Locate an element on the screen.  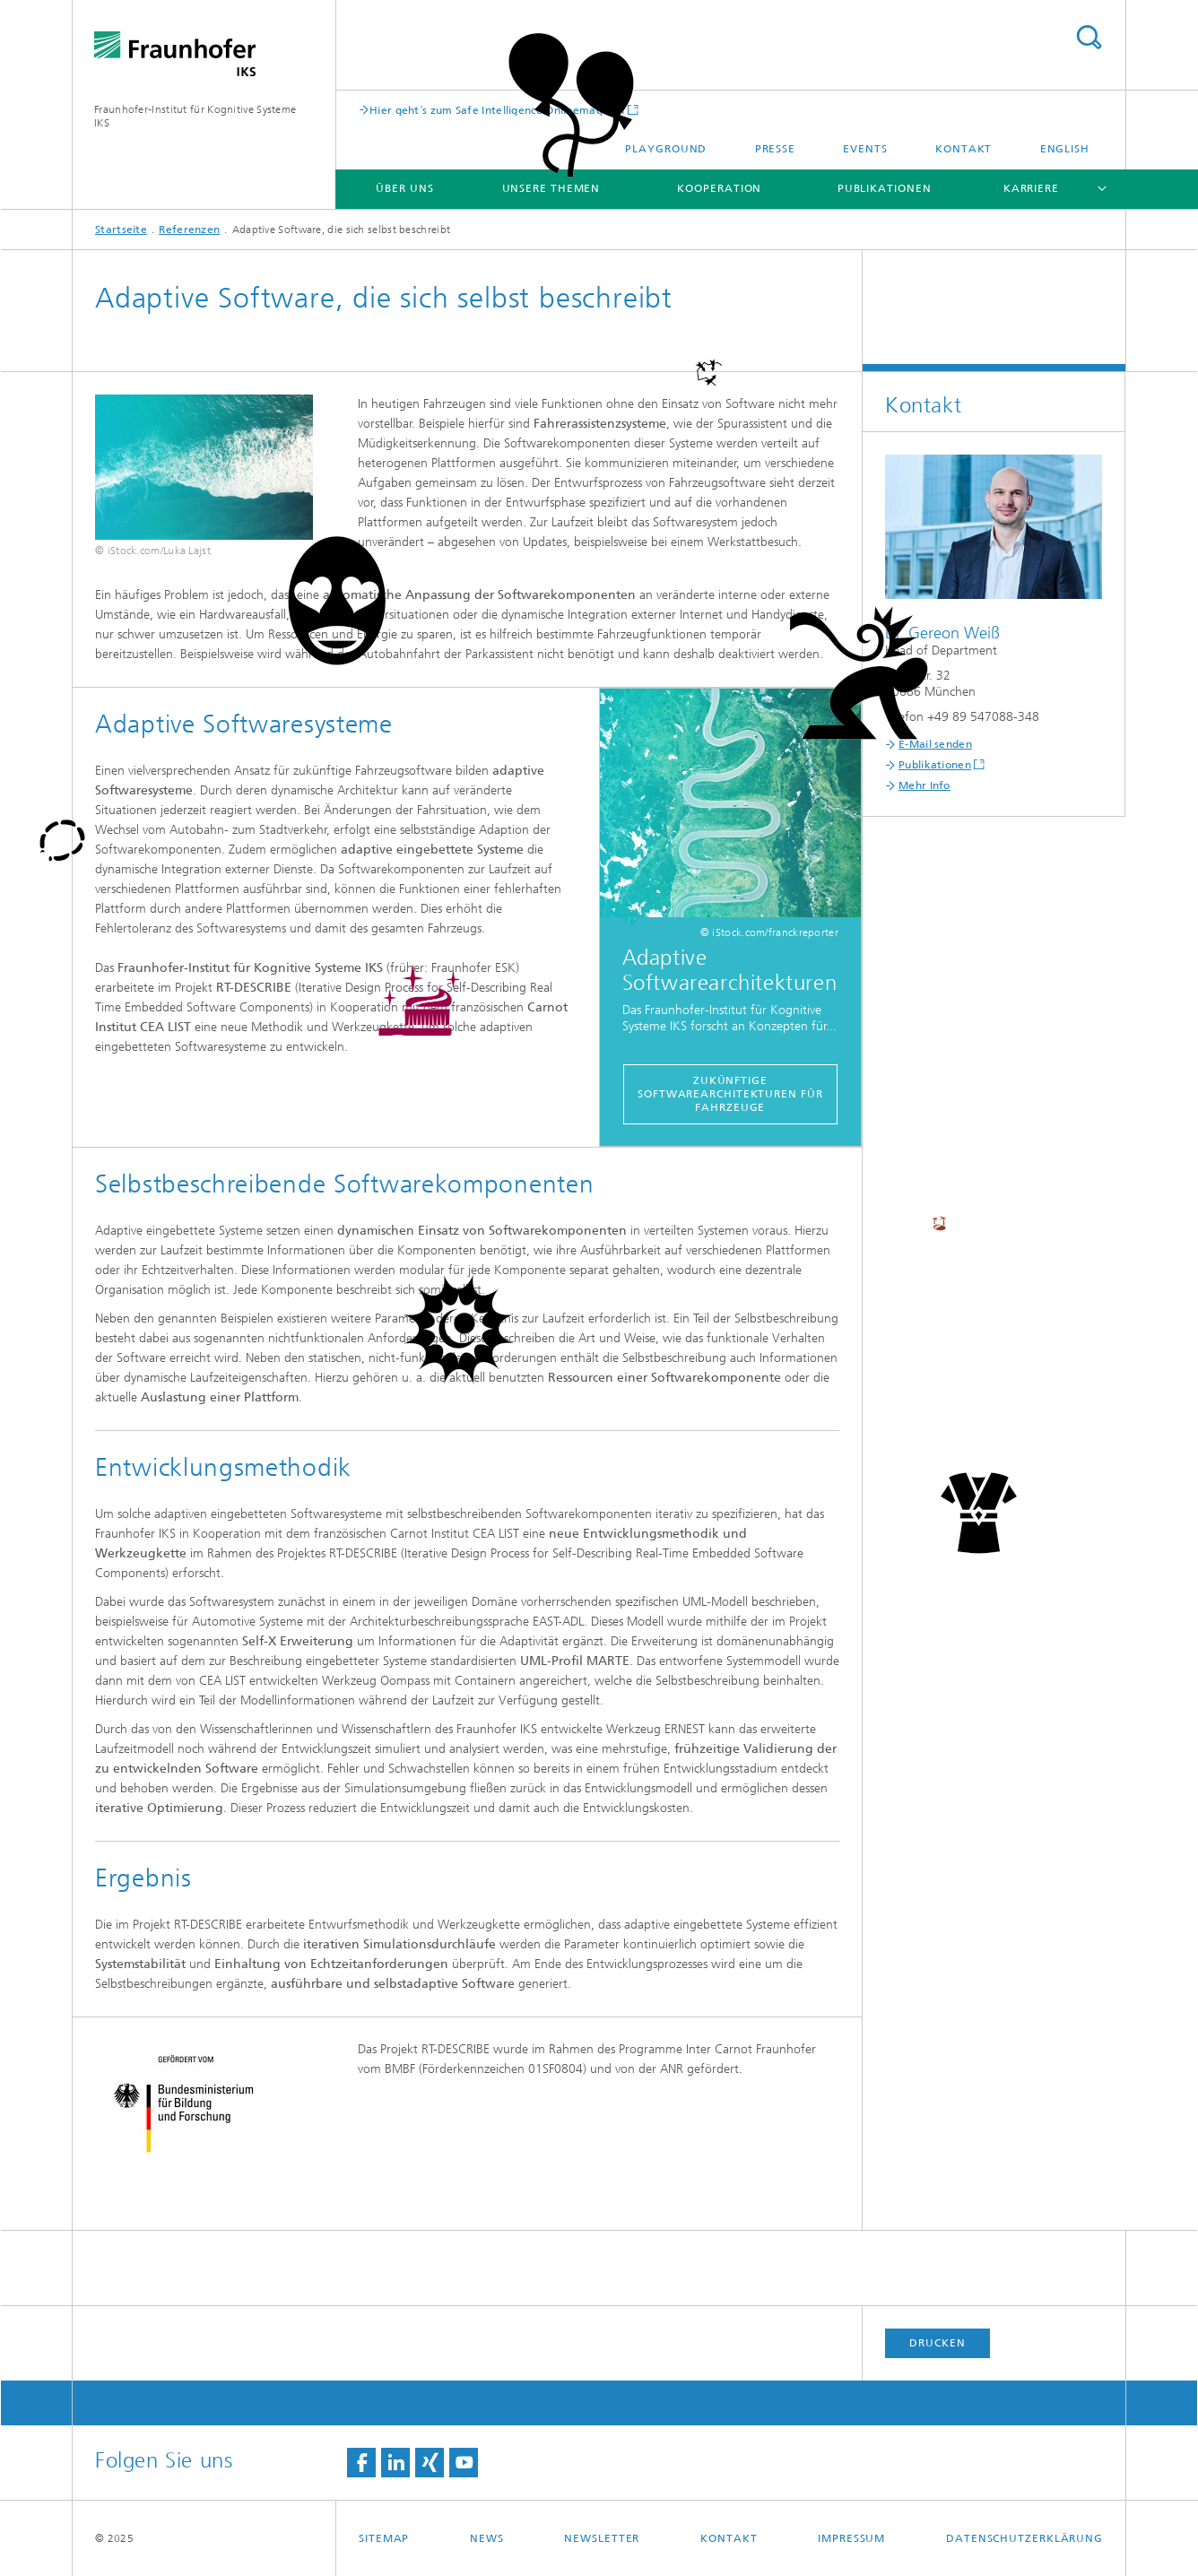
select ninja armor equipment is located at coordinates (978, 1513).